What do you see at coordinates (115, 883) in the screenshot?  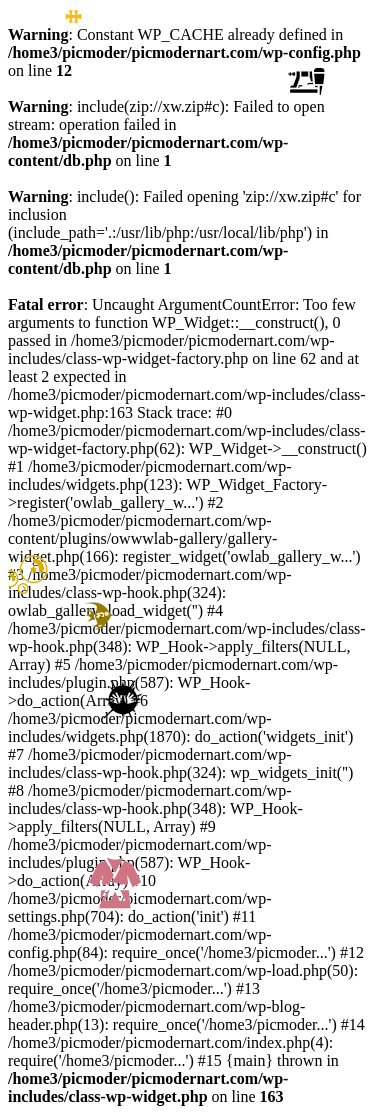 I see `select traditional Japanese clothing item` at bounding box center [115, 883].